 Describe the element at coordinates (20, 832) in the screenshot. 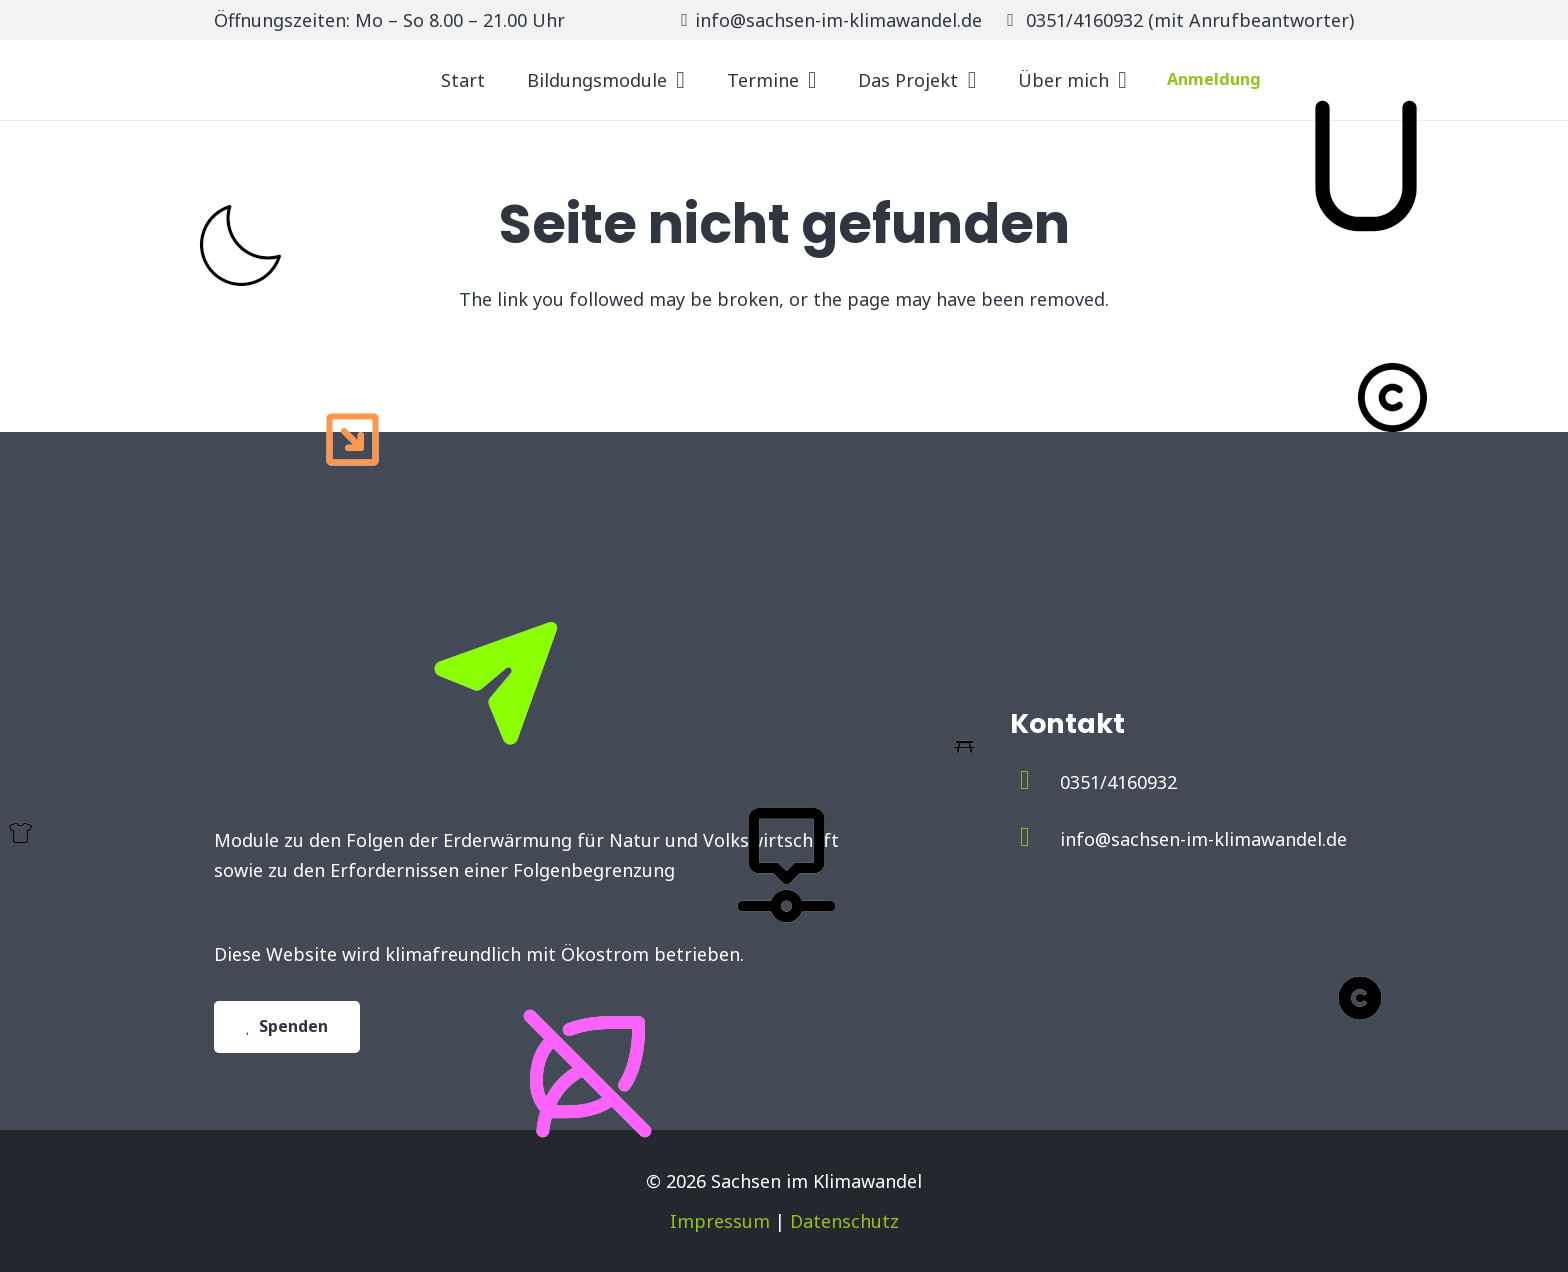

I see `select team or player jersey` at that location.